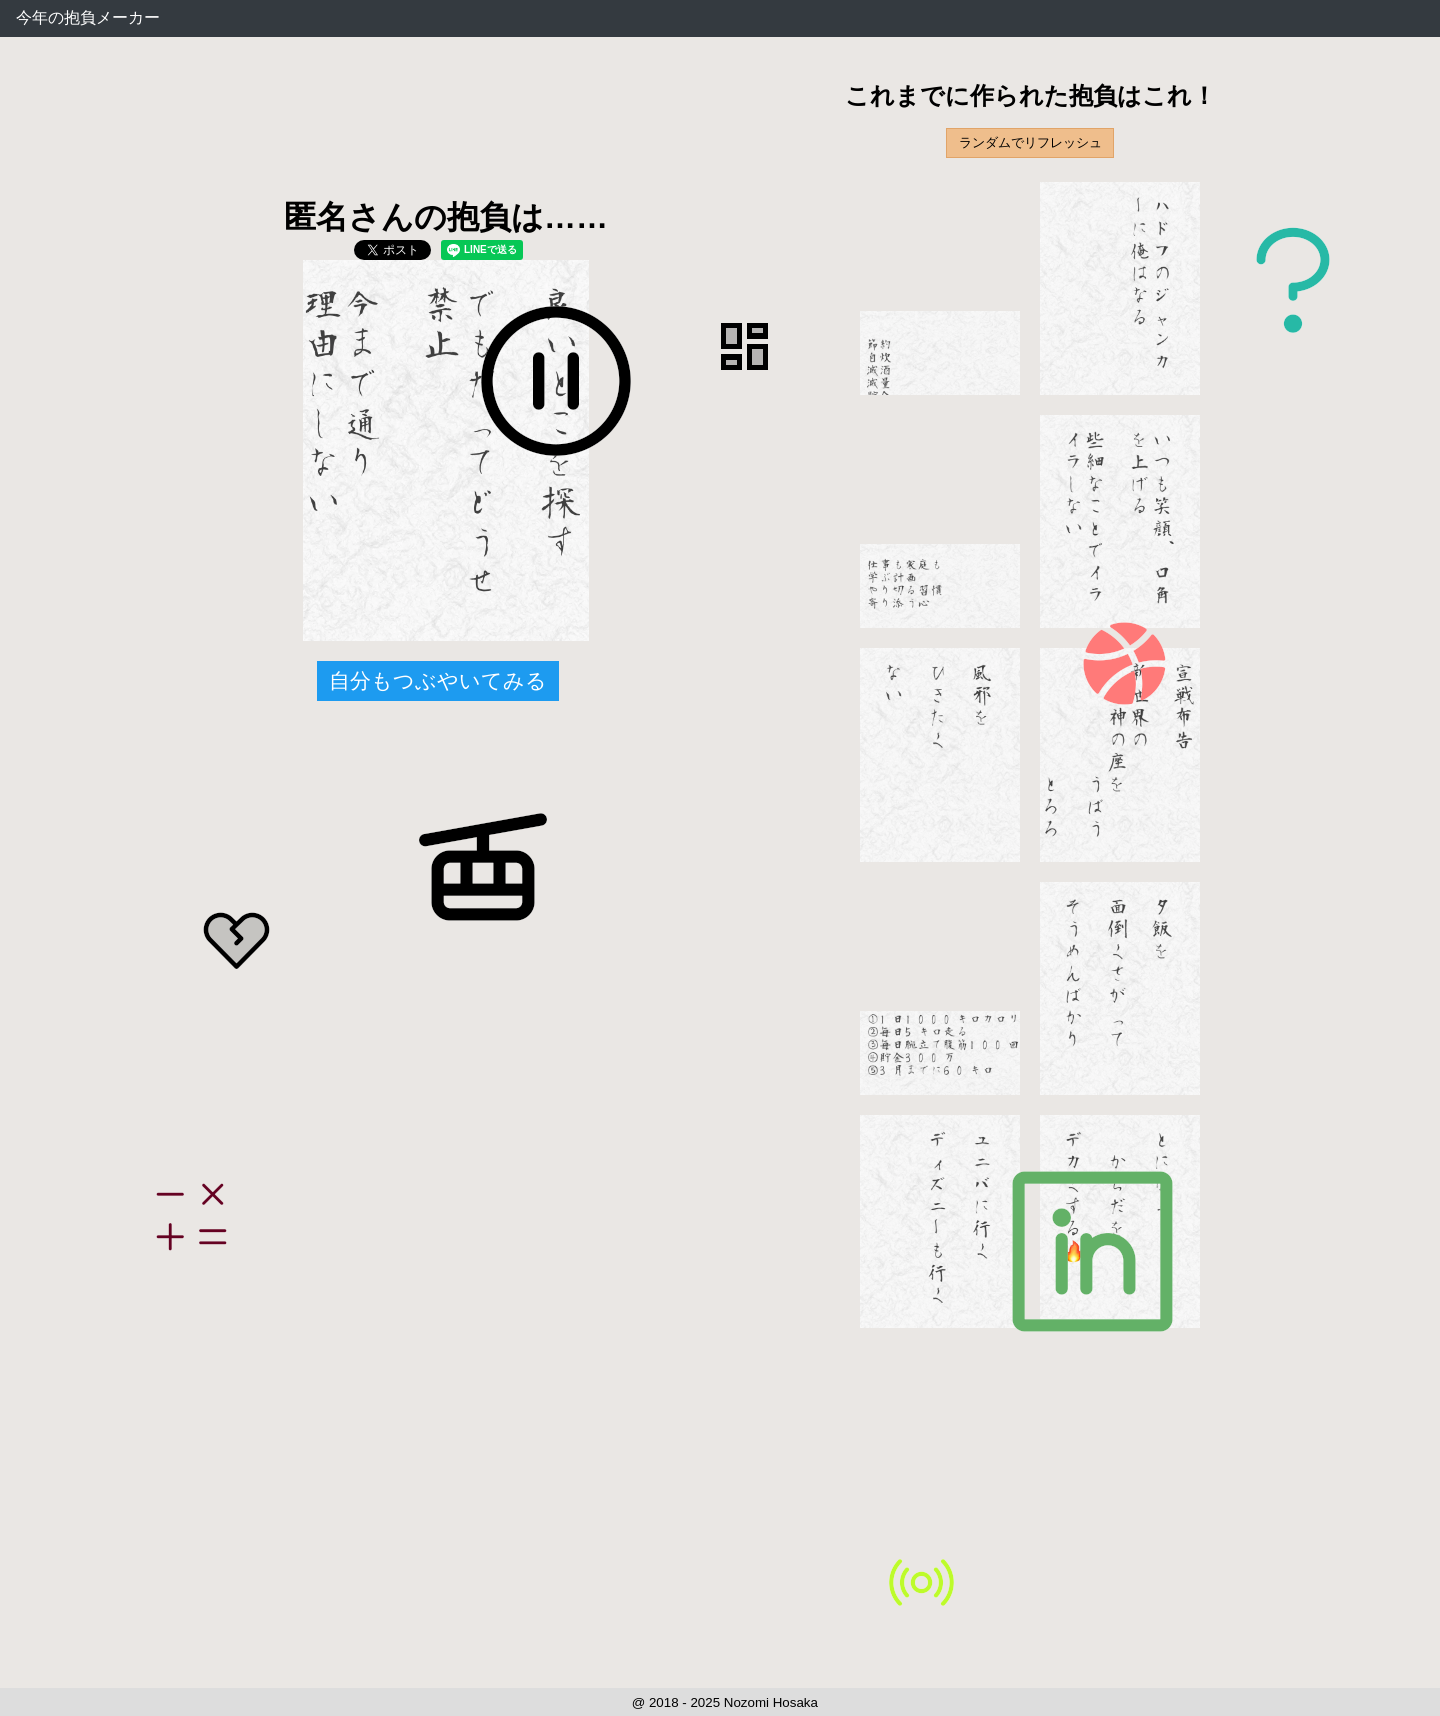  I want to click on access cable car or aerial tramway transit options, so click(483, 869).